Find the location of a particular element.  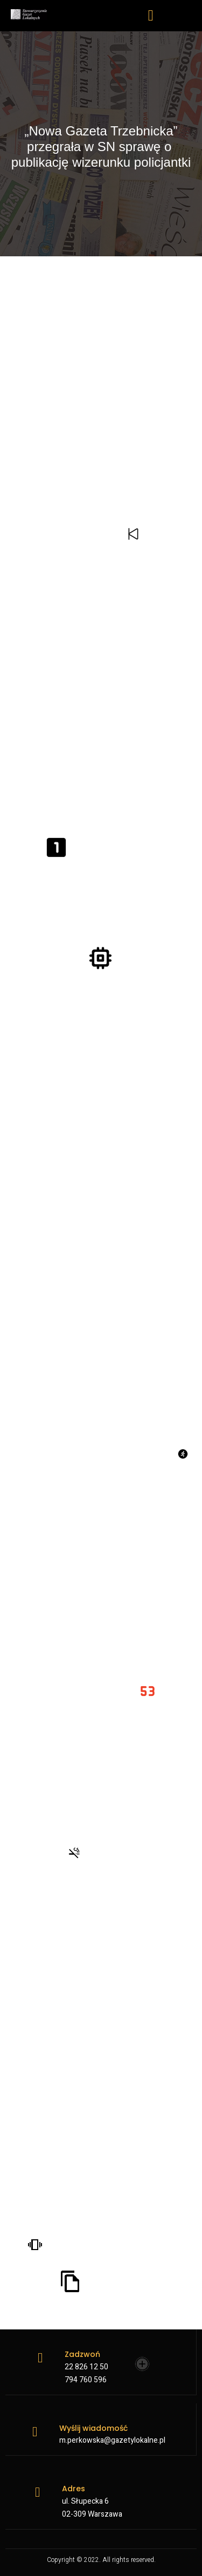

skip to previous track is located at coordinates (133, 534).